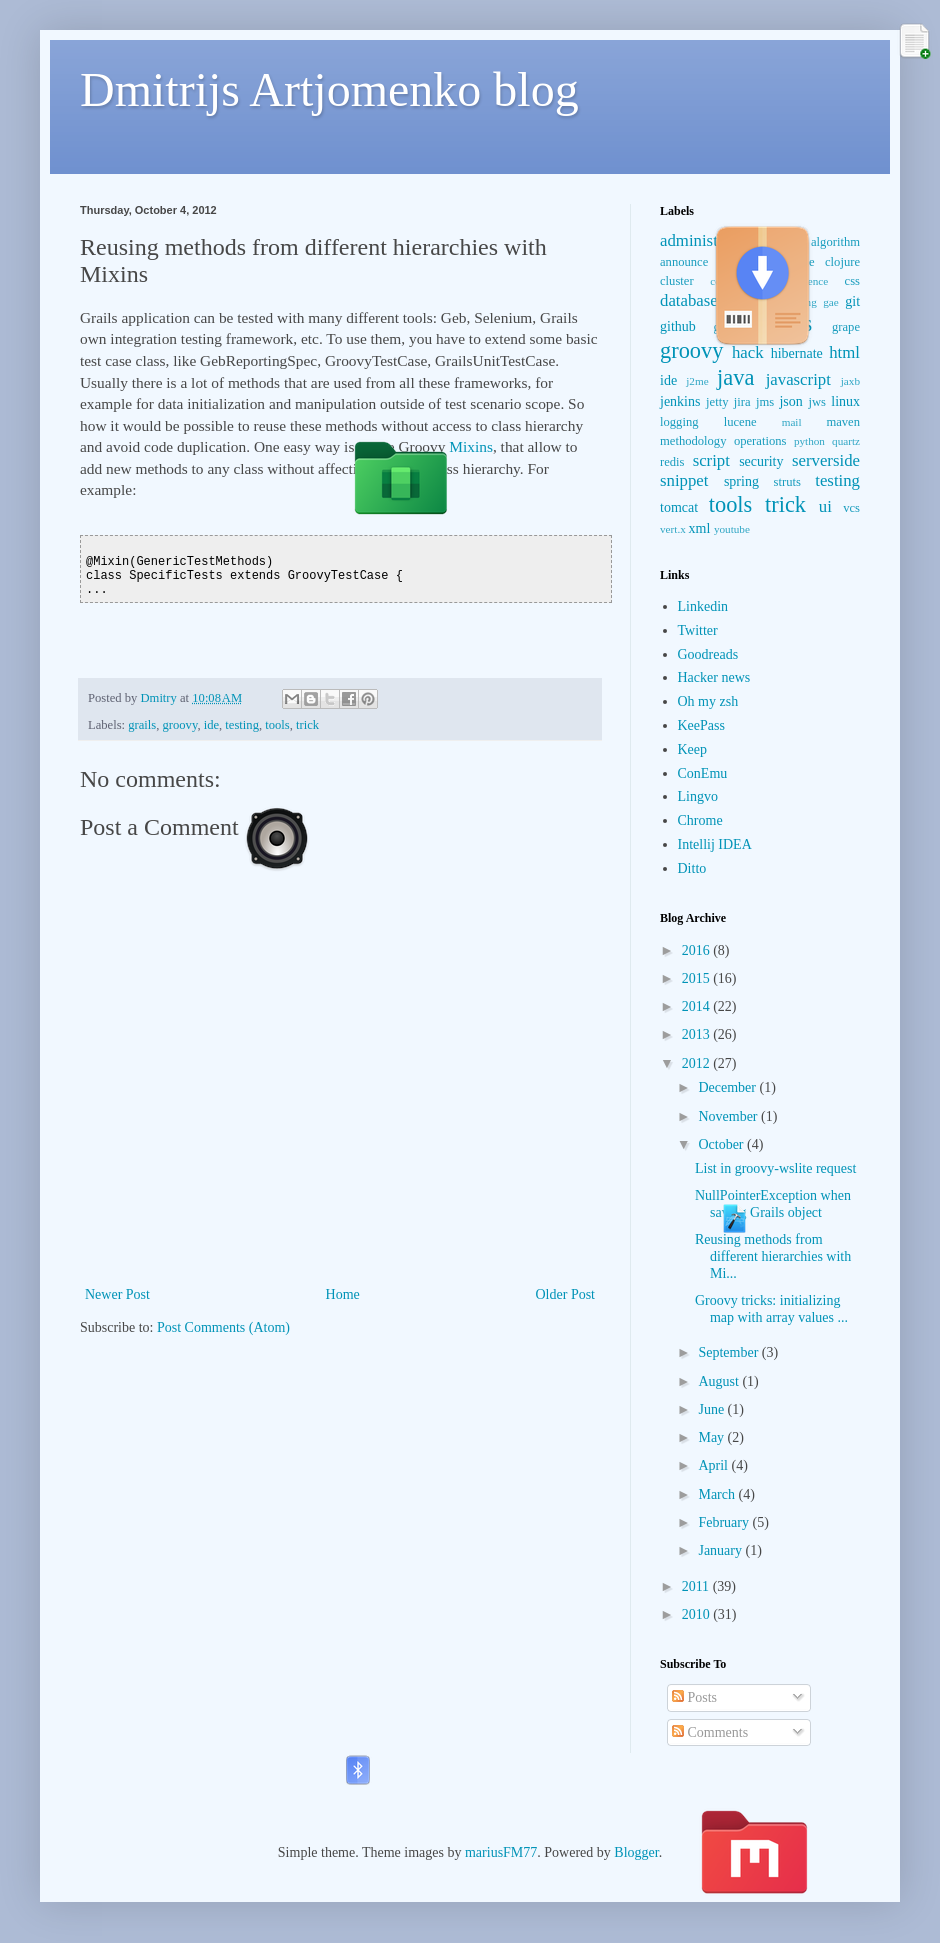 This screenshot has height=1943, width=940. I want to click on open windows subsystem for android files, so click(400, 480).